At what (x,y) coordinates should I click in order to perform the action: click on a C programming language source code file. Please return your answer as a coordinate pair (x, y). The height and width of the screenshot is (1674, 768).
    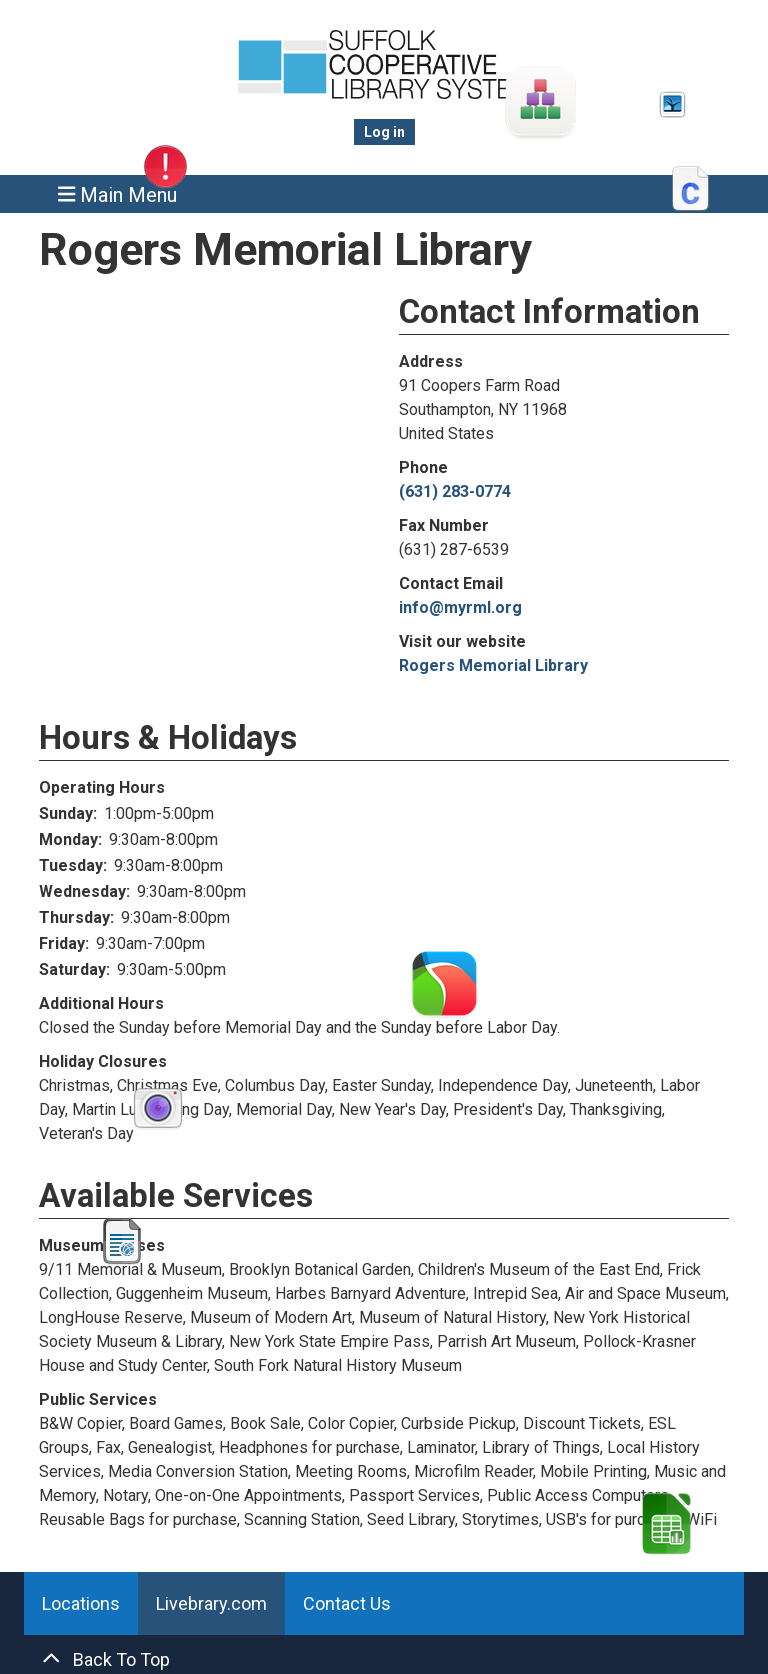
    Looking at the image, I should click on (690, 188).